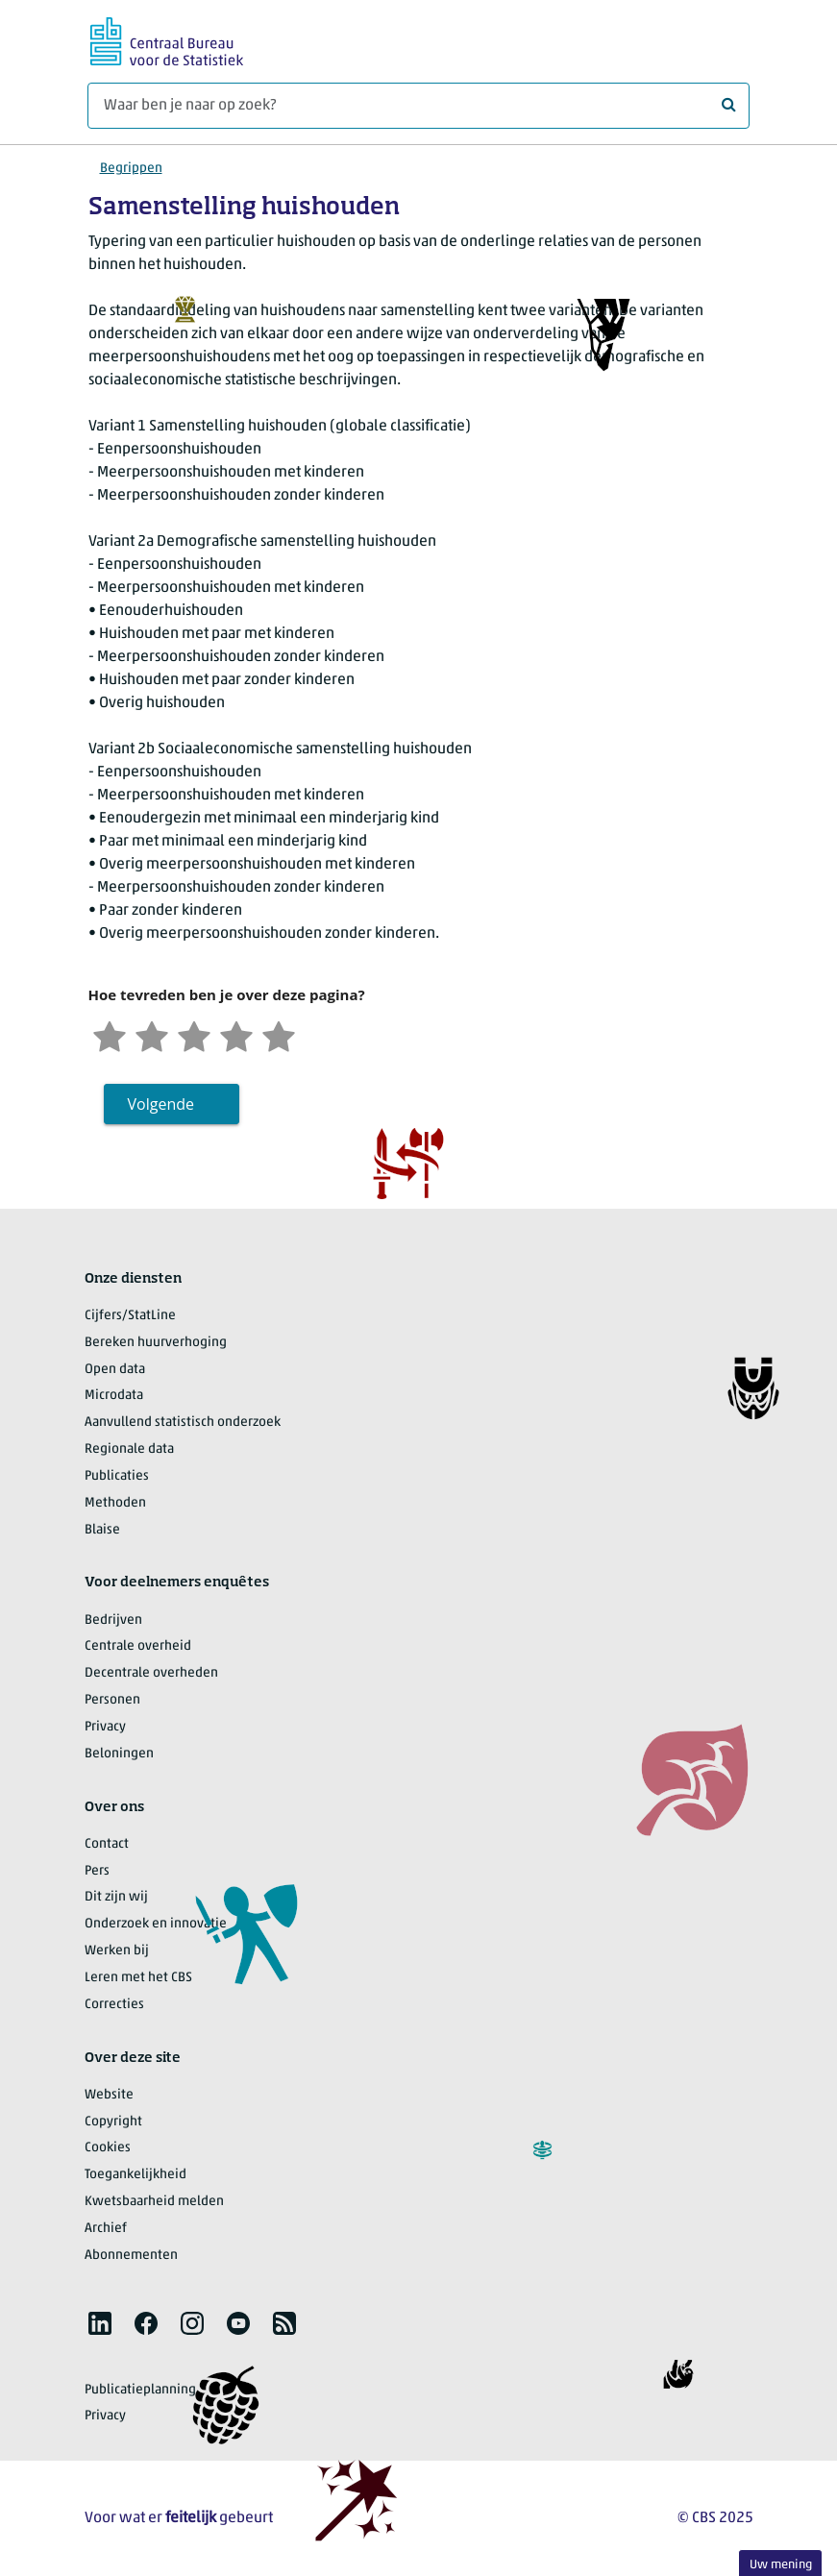 The width and height of the screenshot is (837, 2576). Describe the element at coordinates (603, 334) in the screenshot. I see `indicates cave or underground environment in game` at that location.